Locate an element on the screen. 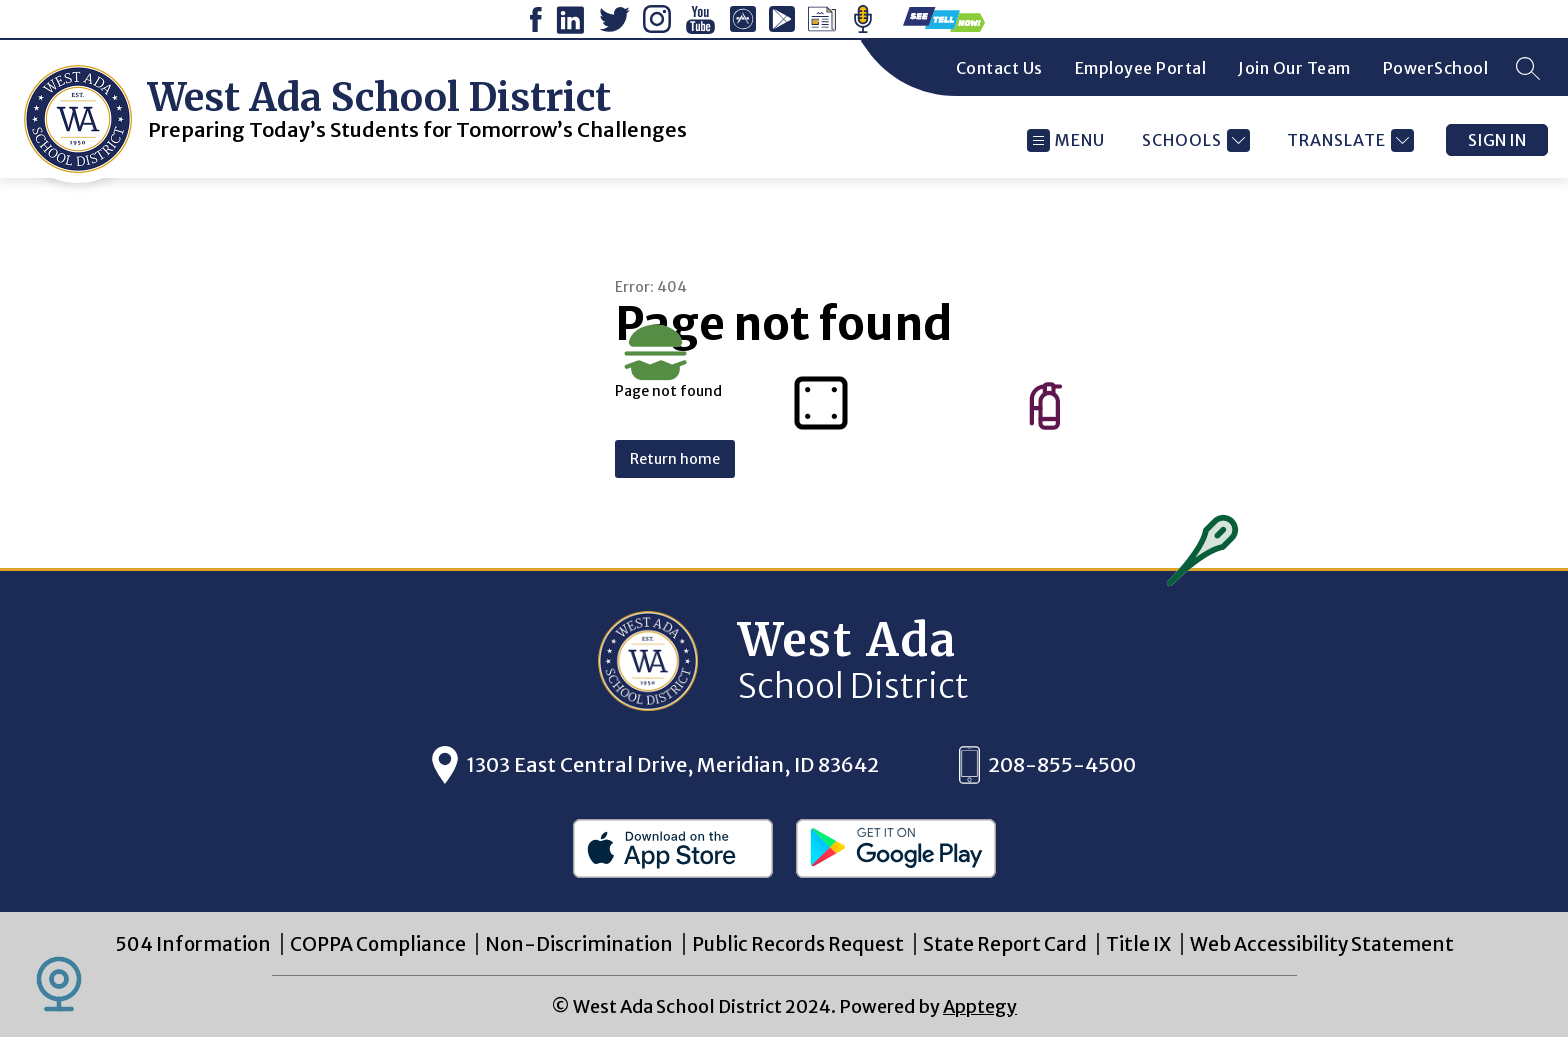 This screenshot has width=1568, height=1037. open inspection panel or diagnostic view is located at coordinates (821, 403).